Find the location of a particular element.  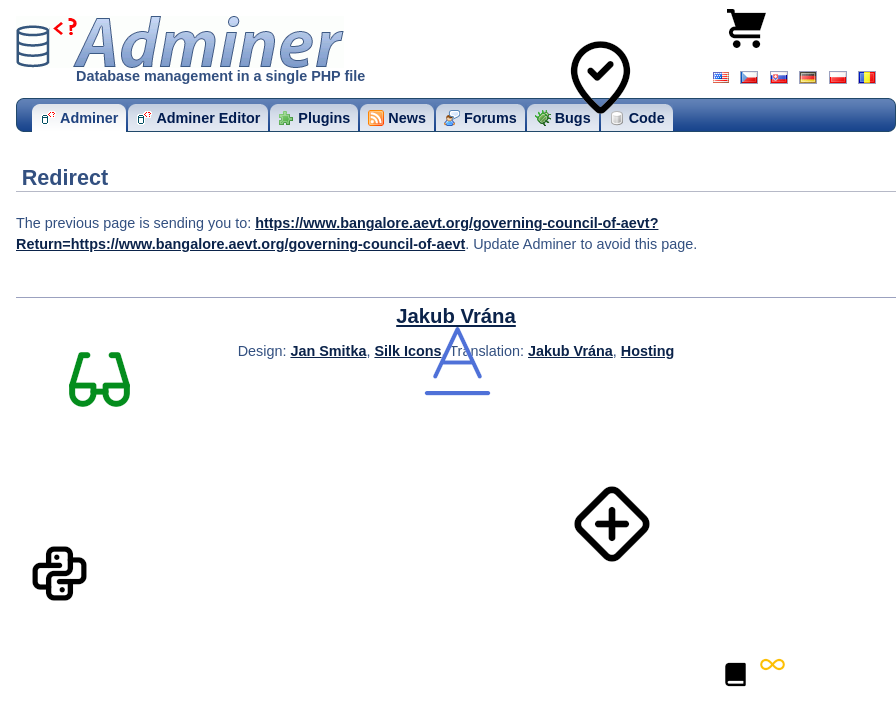

confirmed or verified location is located at coordinates (600, 77).